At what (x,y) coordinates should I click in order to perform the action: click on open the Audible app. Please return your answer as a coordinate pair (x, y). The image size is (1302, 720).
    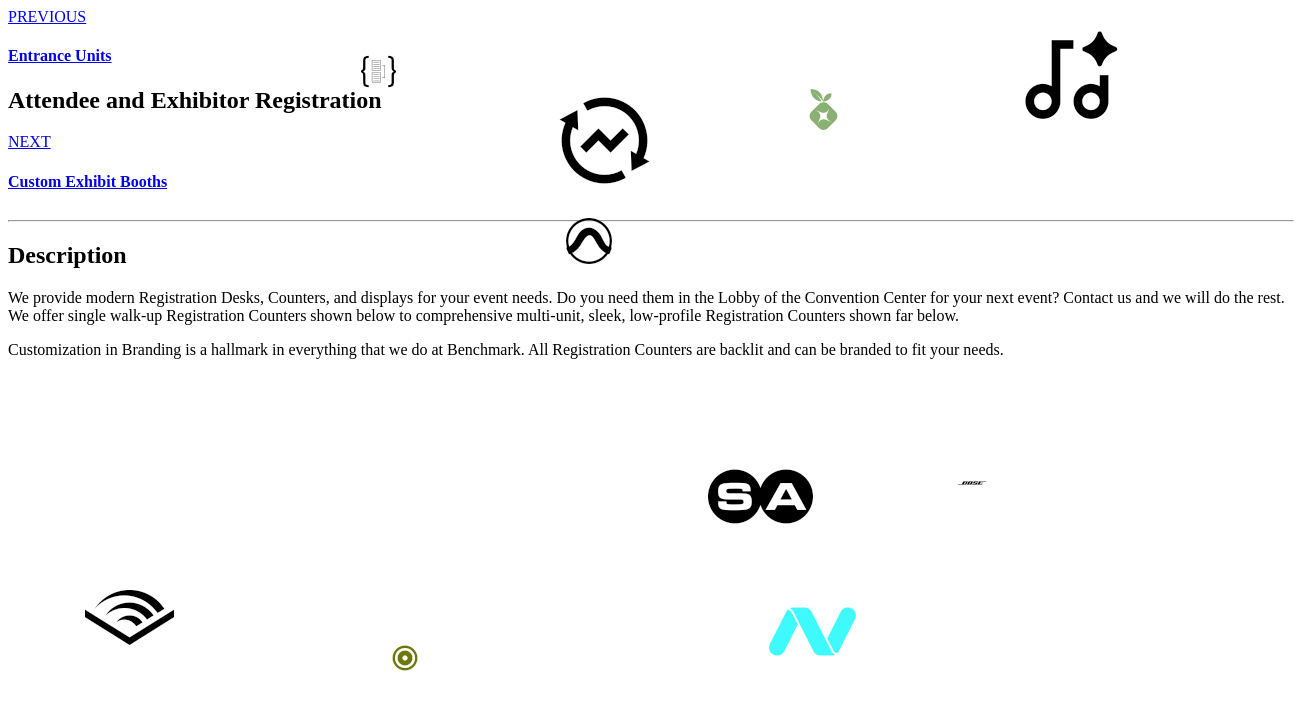
    Looking at the image, I should click on (129, 617).